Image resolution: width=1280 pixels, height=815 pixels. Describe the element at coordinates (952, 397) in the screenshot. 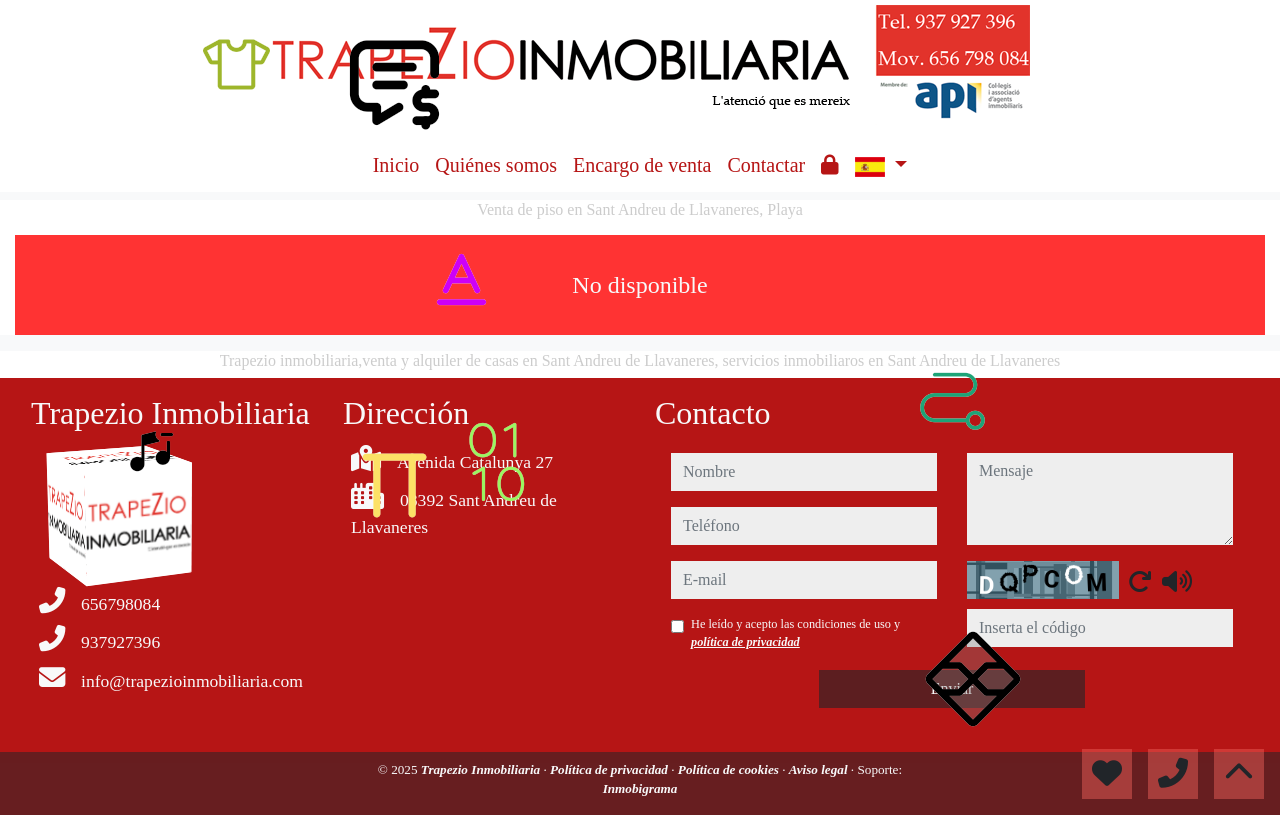

I see `view or edit a route path` at that location.